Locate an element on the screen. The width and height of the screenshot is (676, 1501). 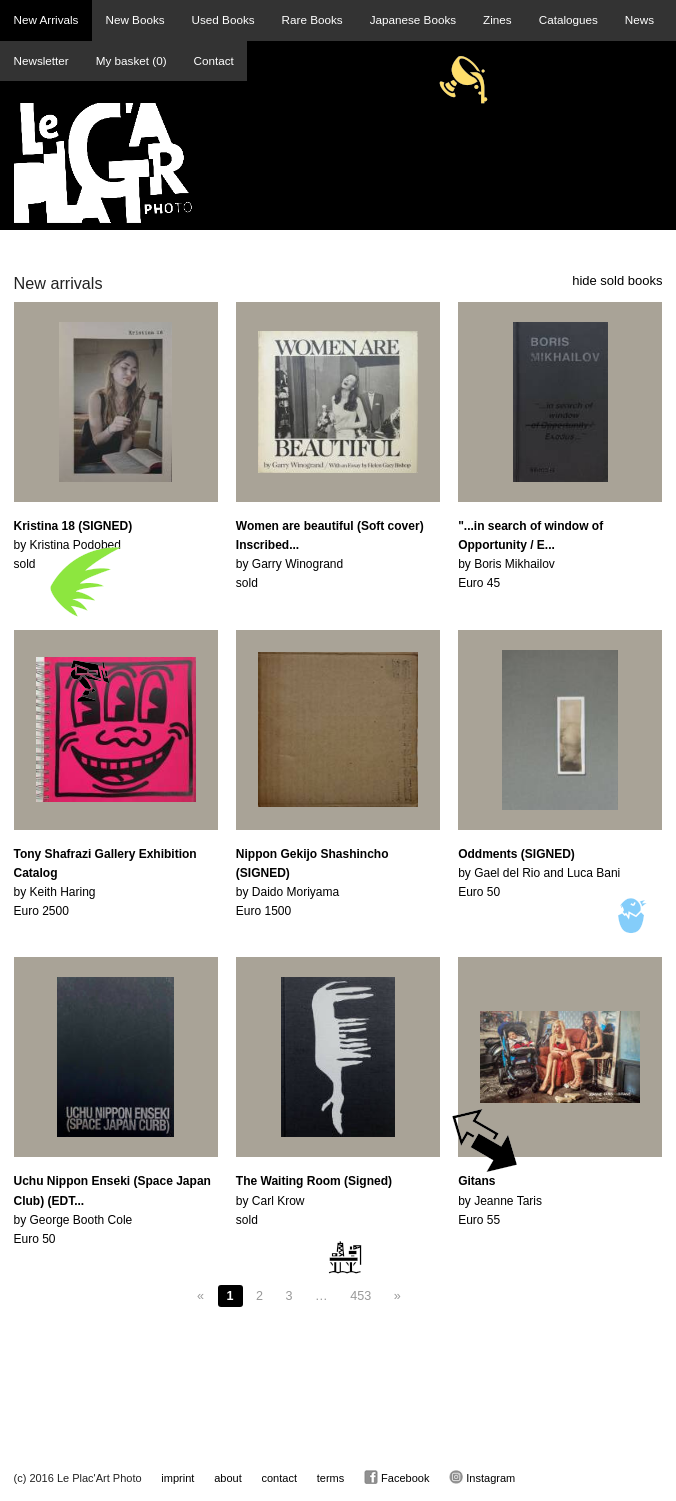
view offshore drilling operations is located at coordinates (345, 1257).